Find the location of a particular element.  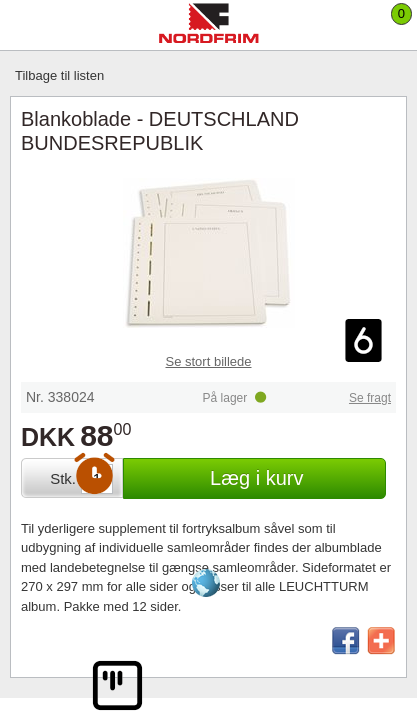

access global or international settings is located at coordinates (206, 583).